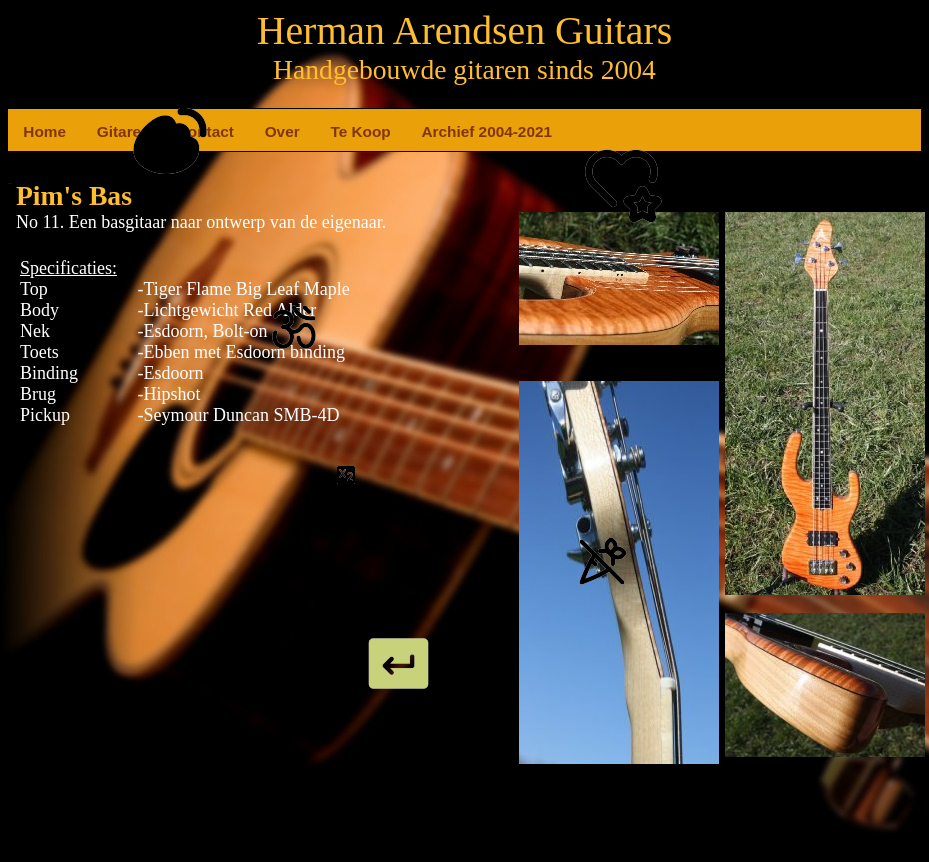 The height and width of the screenshot is (862, 929). What do you see at coordinates (621, 182) in the screenshot?
I see `add item to favorites with priority rating` at bounding box center [621, 182].